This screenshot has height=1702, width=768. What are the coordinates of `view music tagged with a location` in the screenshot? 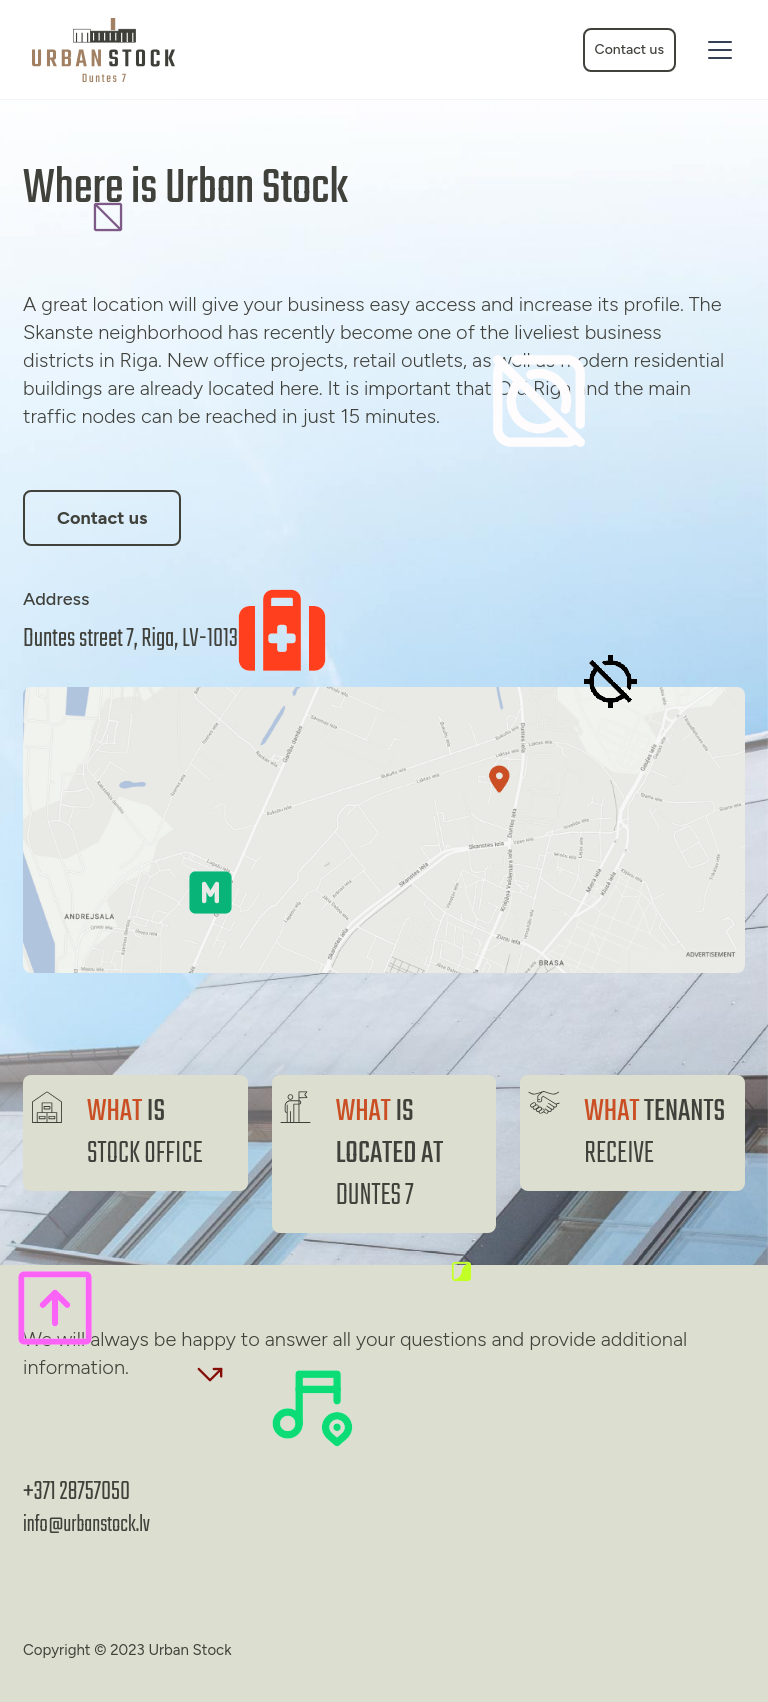 It's located at (310, 1404).